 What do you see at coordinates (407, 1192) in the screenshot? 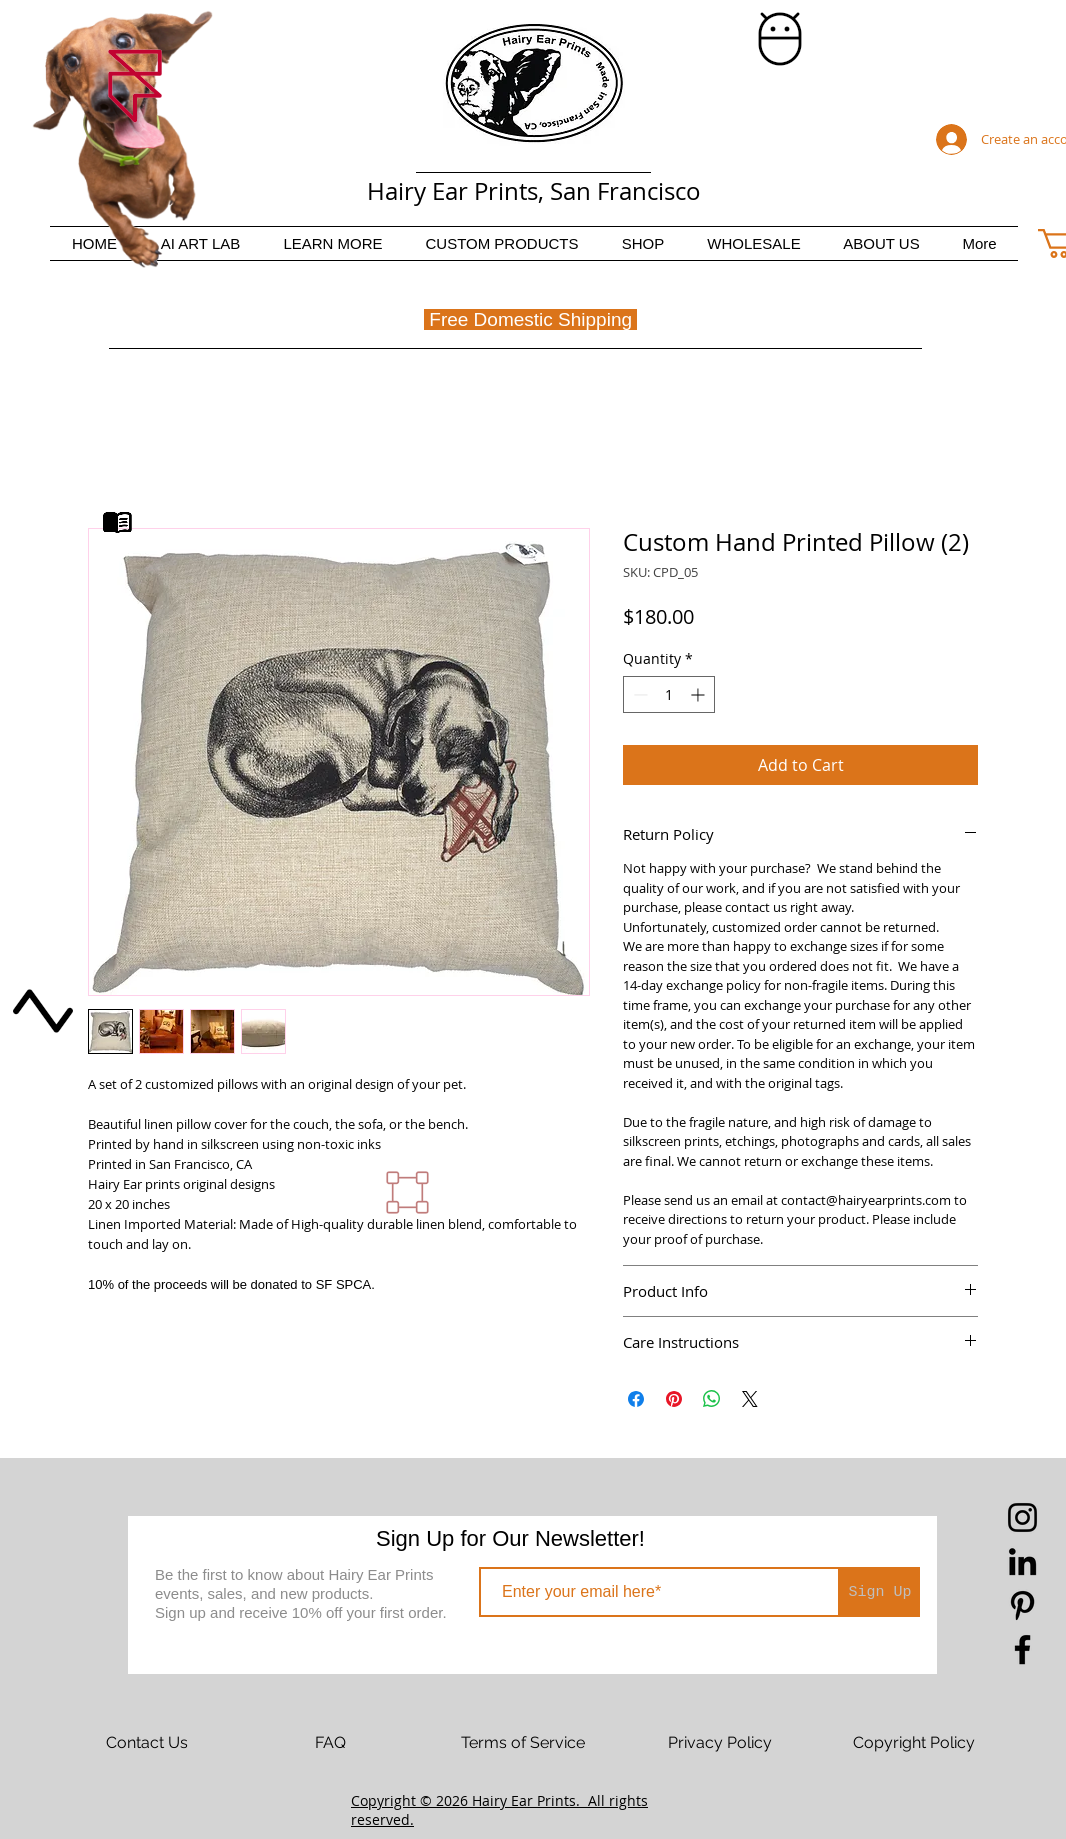
I see `select or resize an object's boundaries` at bounding box center [407, 1192].